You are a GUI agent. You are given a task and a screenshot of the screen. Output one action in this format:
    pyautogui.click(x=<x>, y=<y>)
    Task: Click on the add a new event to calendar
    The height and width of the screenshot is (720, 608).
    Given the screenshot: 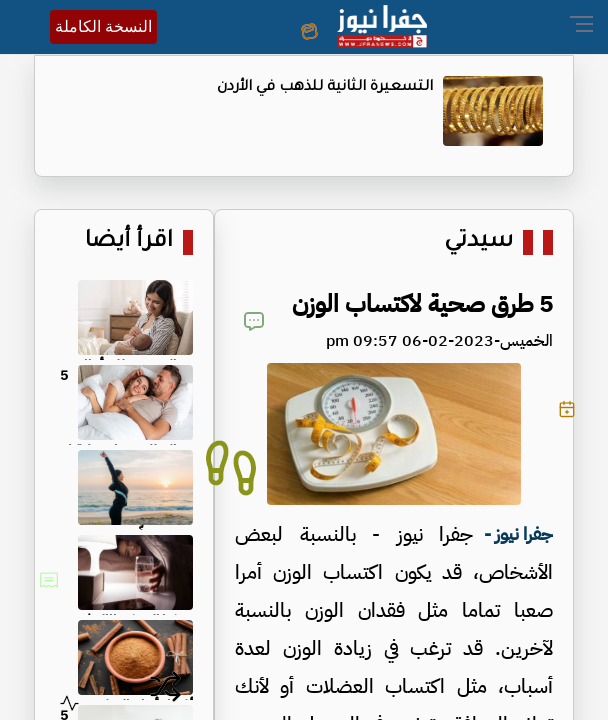 What is the action you would take?
    pyautogui.click(x=567, y=409)
    